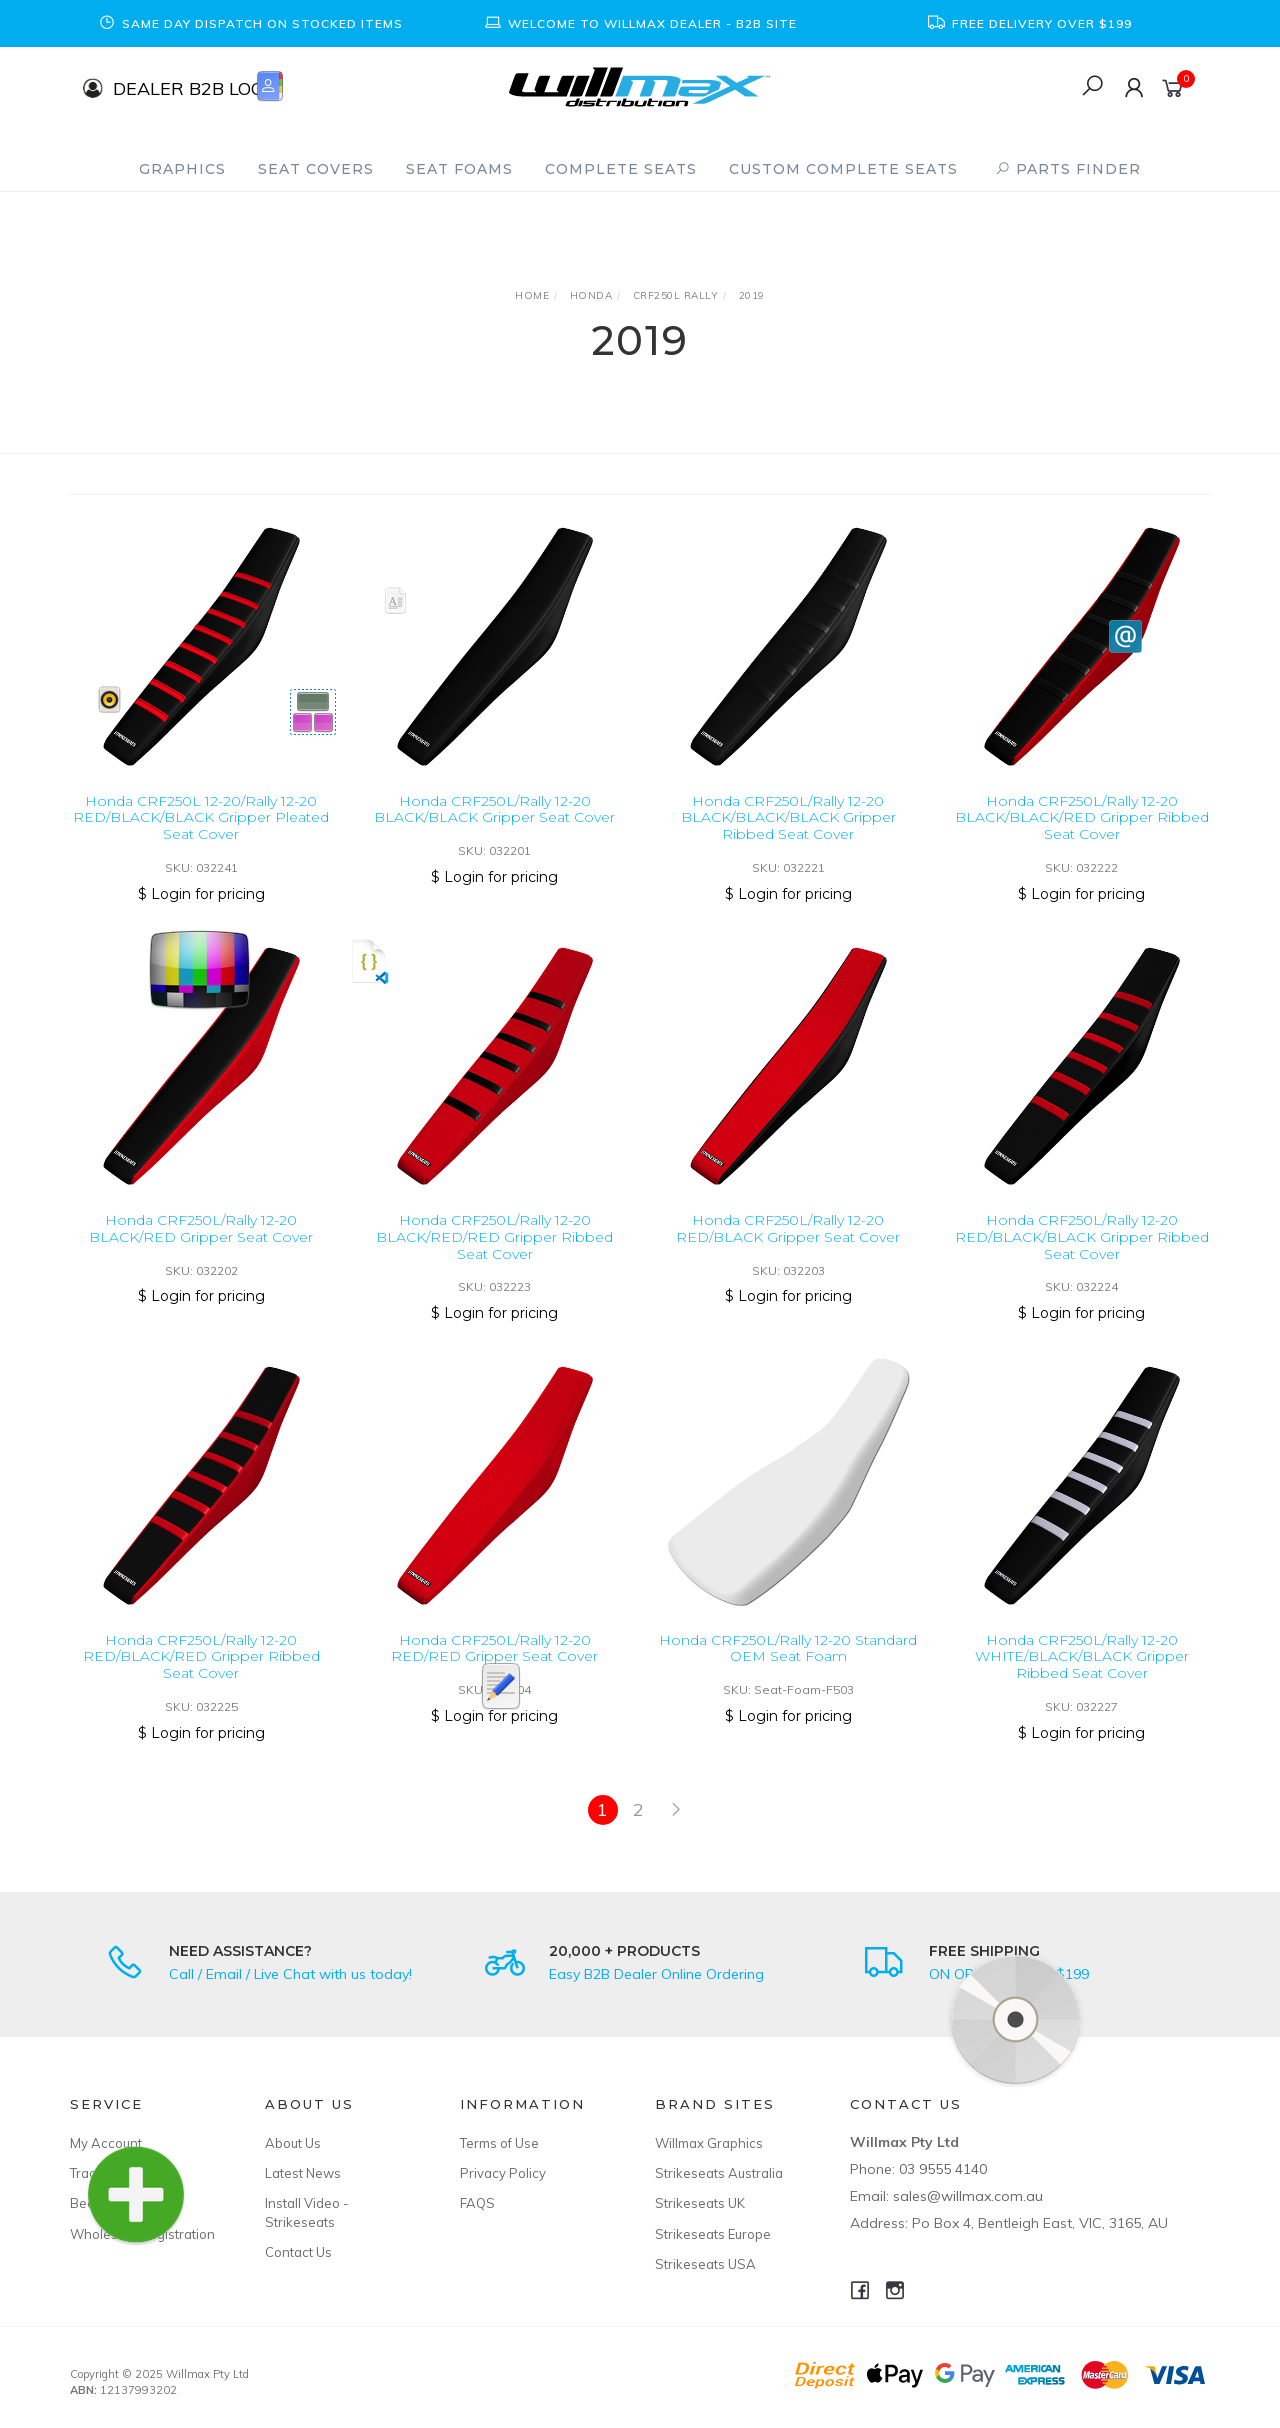  What do you see at coordinates (395, 600) in the screenshot?
I see `open a rich text format document` at bounding box center [395, 600].